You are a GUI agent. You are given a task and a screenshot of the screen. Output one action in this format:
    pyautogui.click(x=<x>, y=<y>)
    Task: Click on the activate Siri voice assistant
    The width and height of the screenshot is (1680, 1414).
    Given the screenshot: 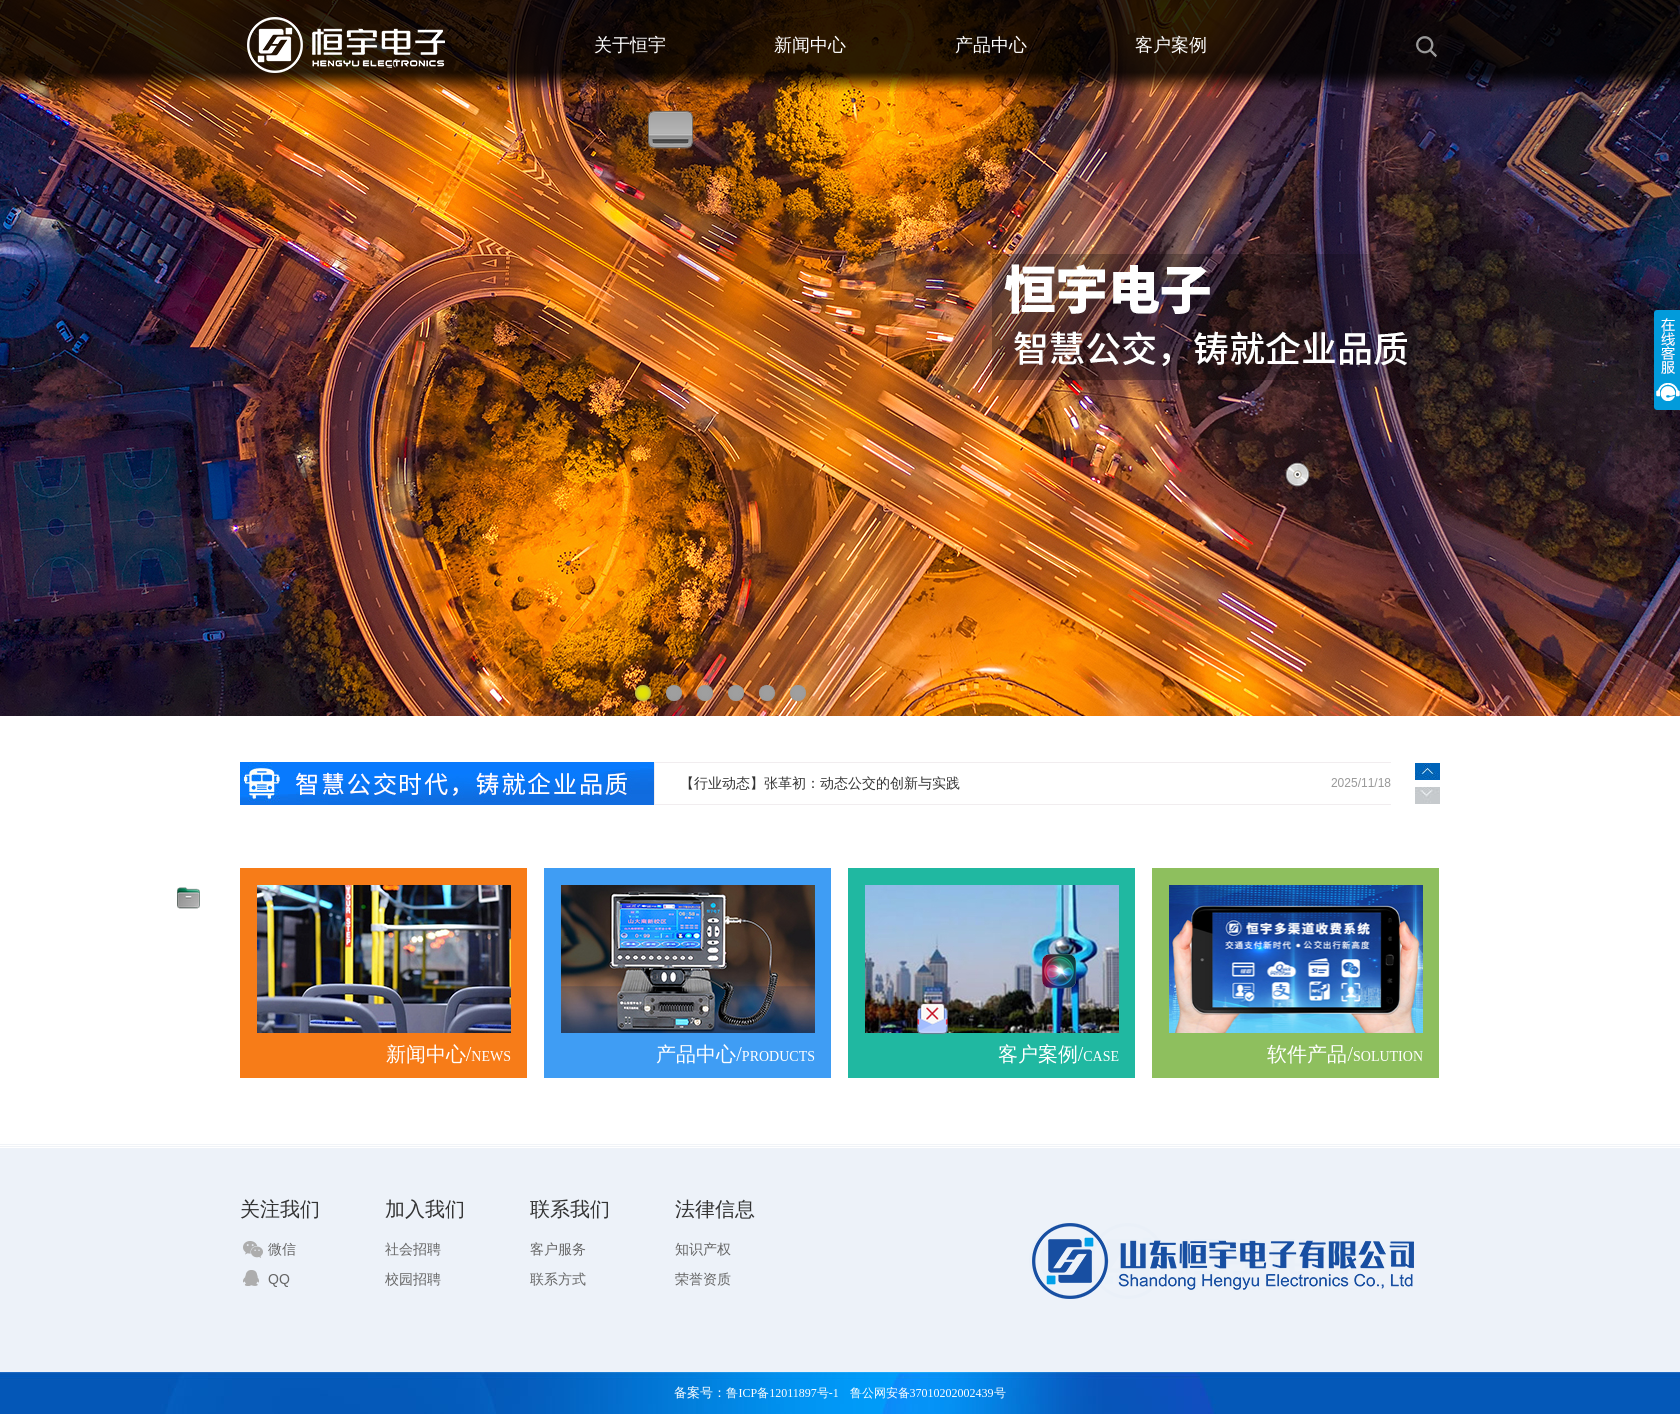 What is the action you would take?
    pyautogui.click(x=1059, y=971)
    